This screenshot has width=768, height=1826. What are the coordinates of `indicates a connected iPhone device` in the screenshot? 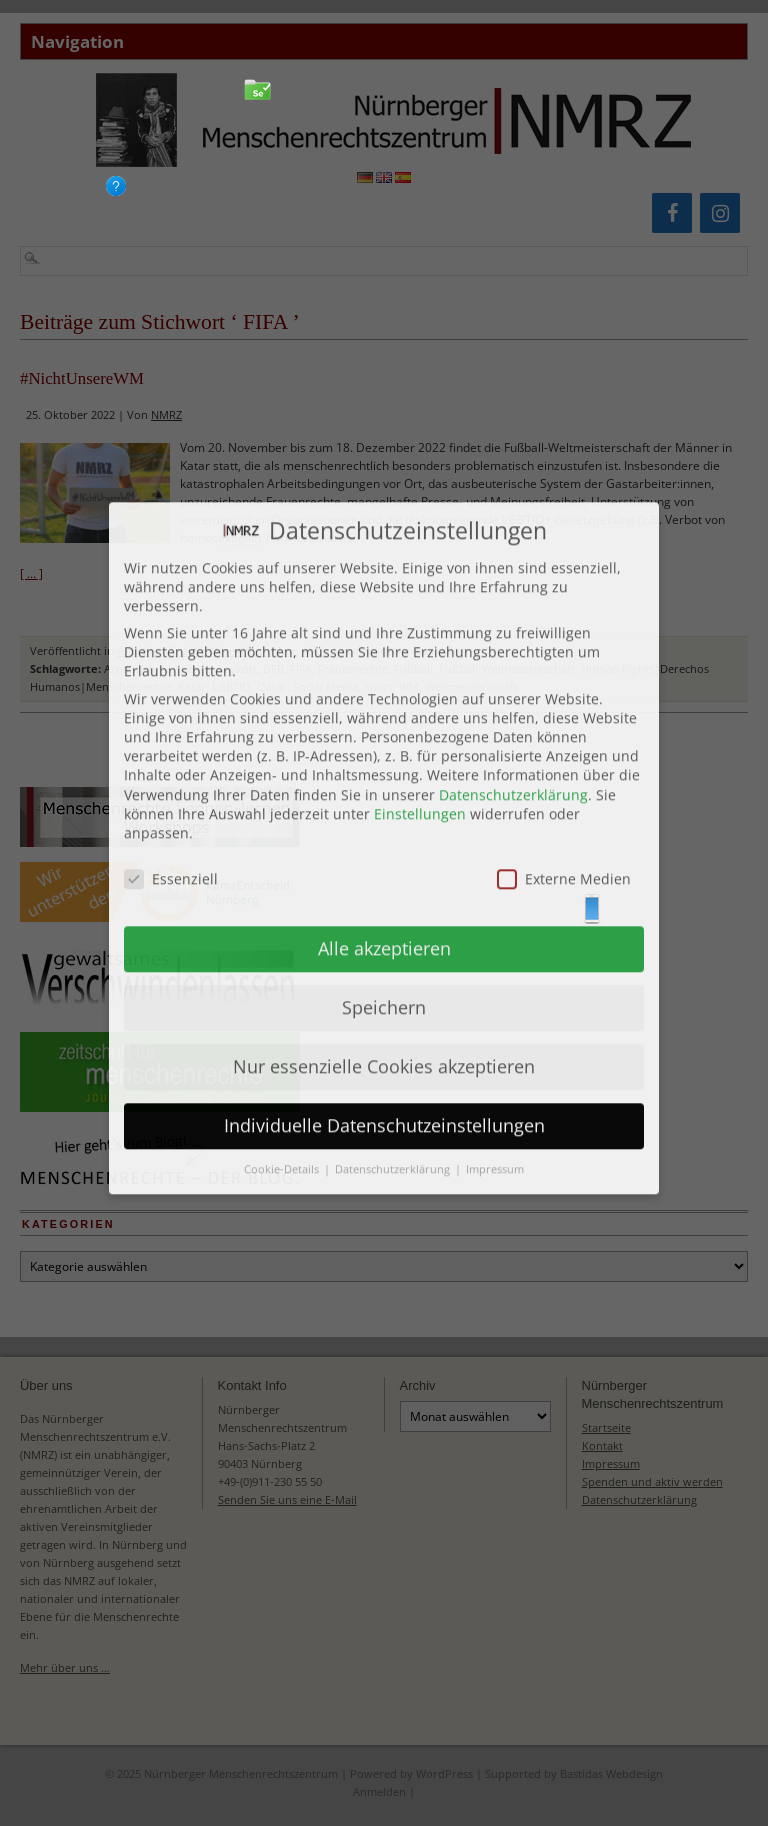 It's located at (592, 909).